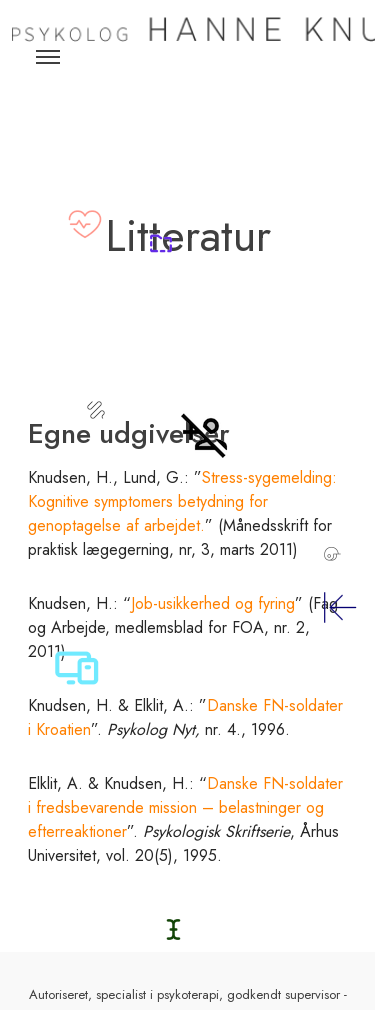  Describe the element at coordinates (161, 243) in the screenshot. I see `create a new folder` at that location.